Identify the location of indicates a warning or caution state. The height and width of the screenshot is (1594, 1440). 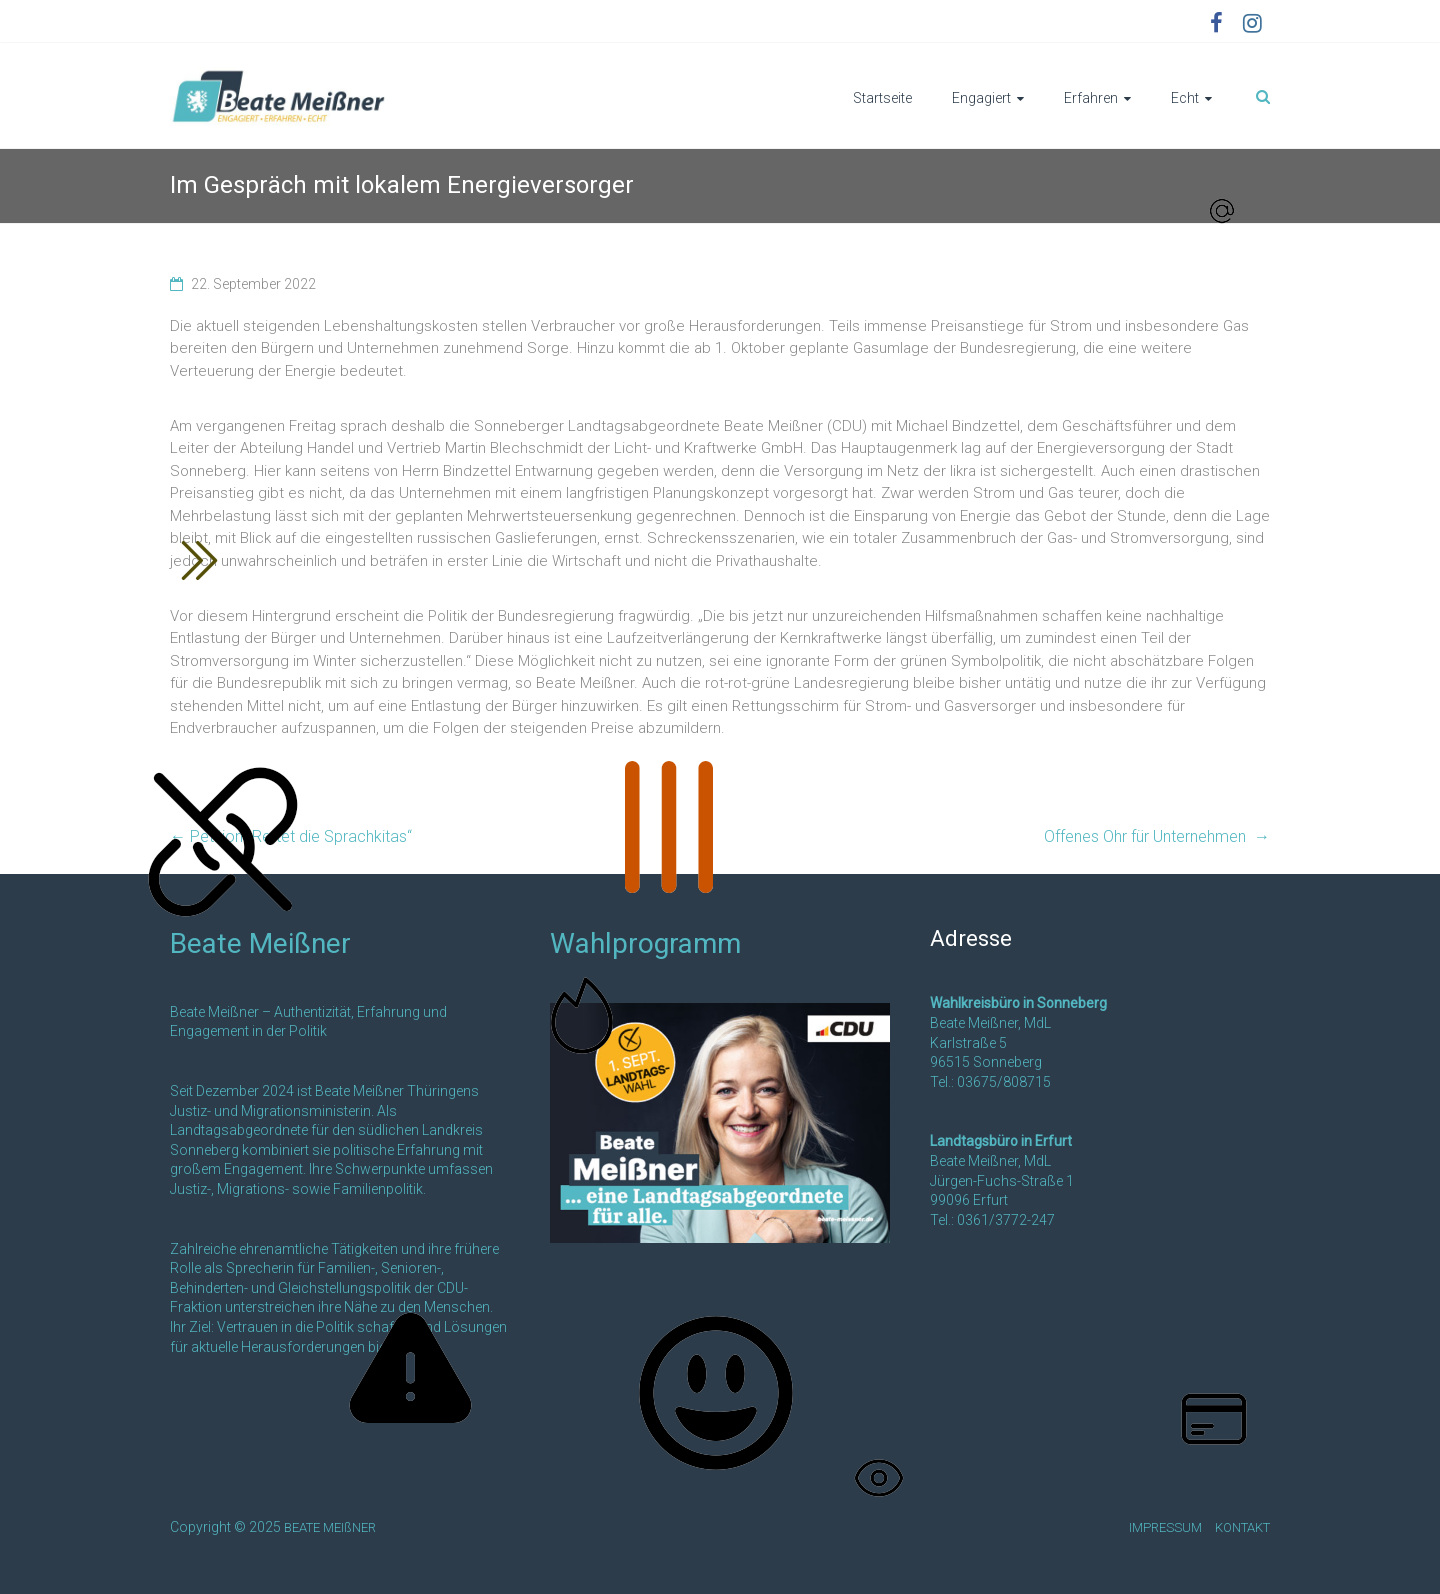
(410, 1374).